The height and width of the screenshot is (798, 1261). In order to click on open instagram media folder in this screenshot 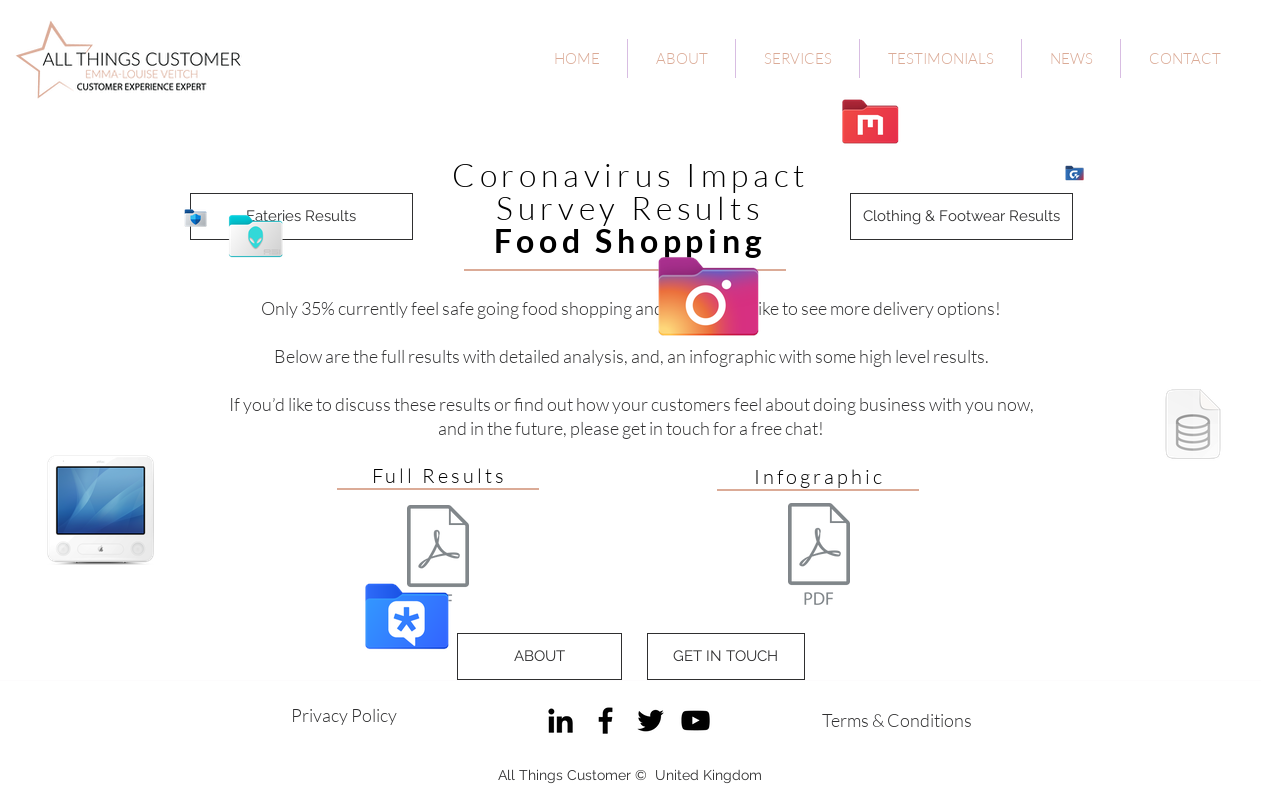, I will do `click(708, 299)`.